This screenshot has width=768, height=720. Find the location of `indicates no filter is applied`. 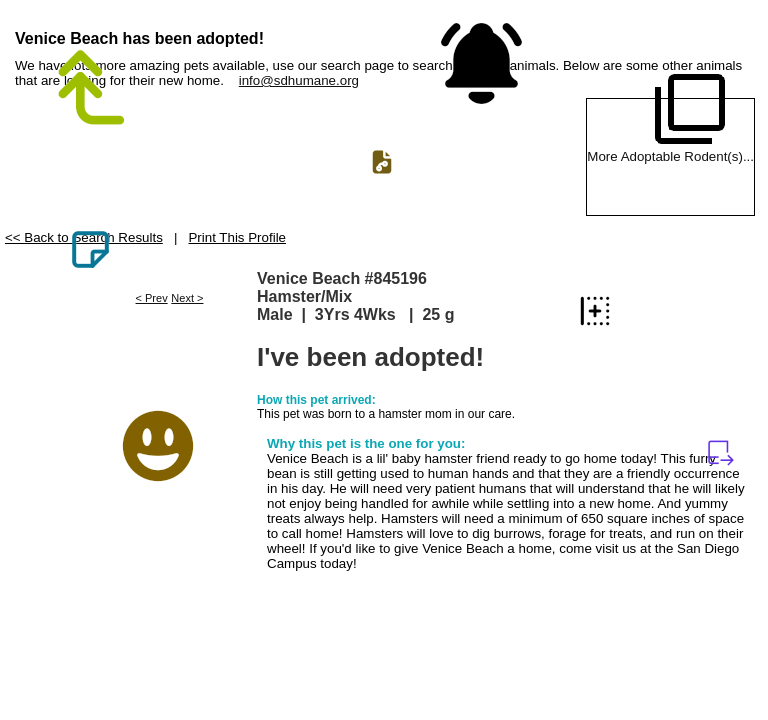

indicates no filter is applied is located at coordinates (690, 109).